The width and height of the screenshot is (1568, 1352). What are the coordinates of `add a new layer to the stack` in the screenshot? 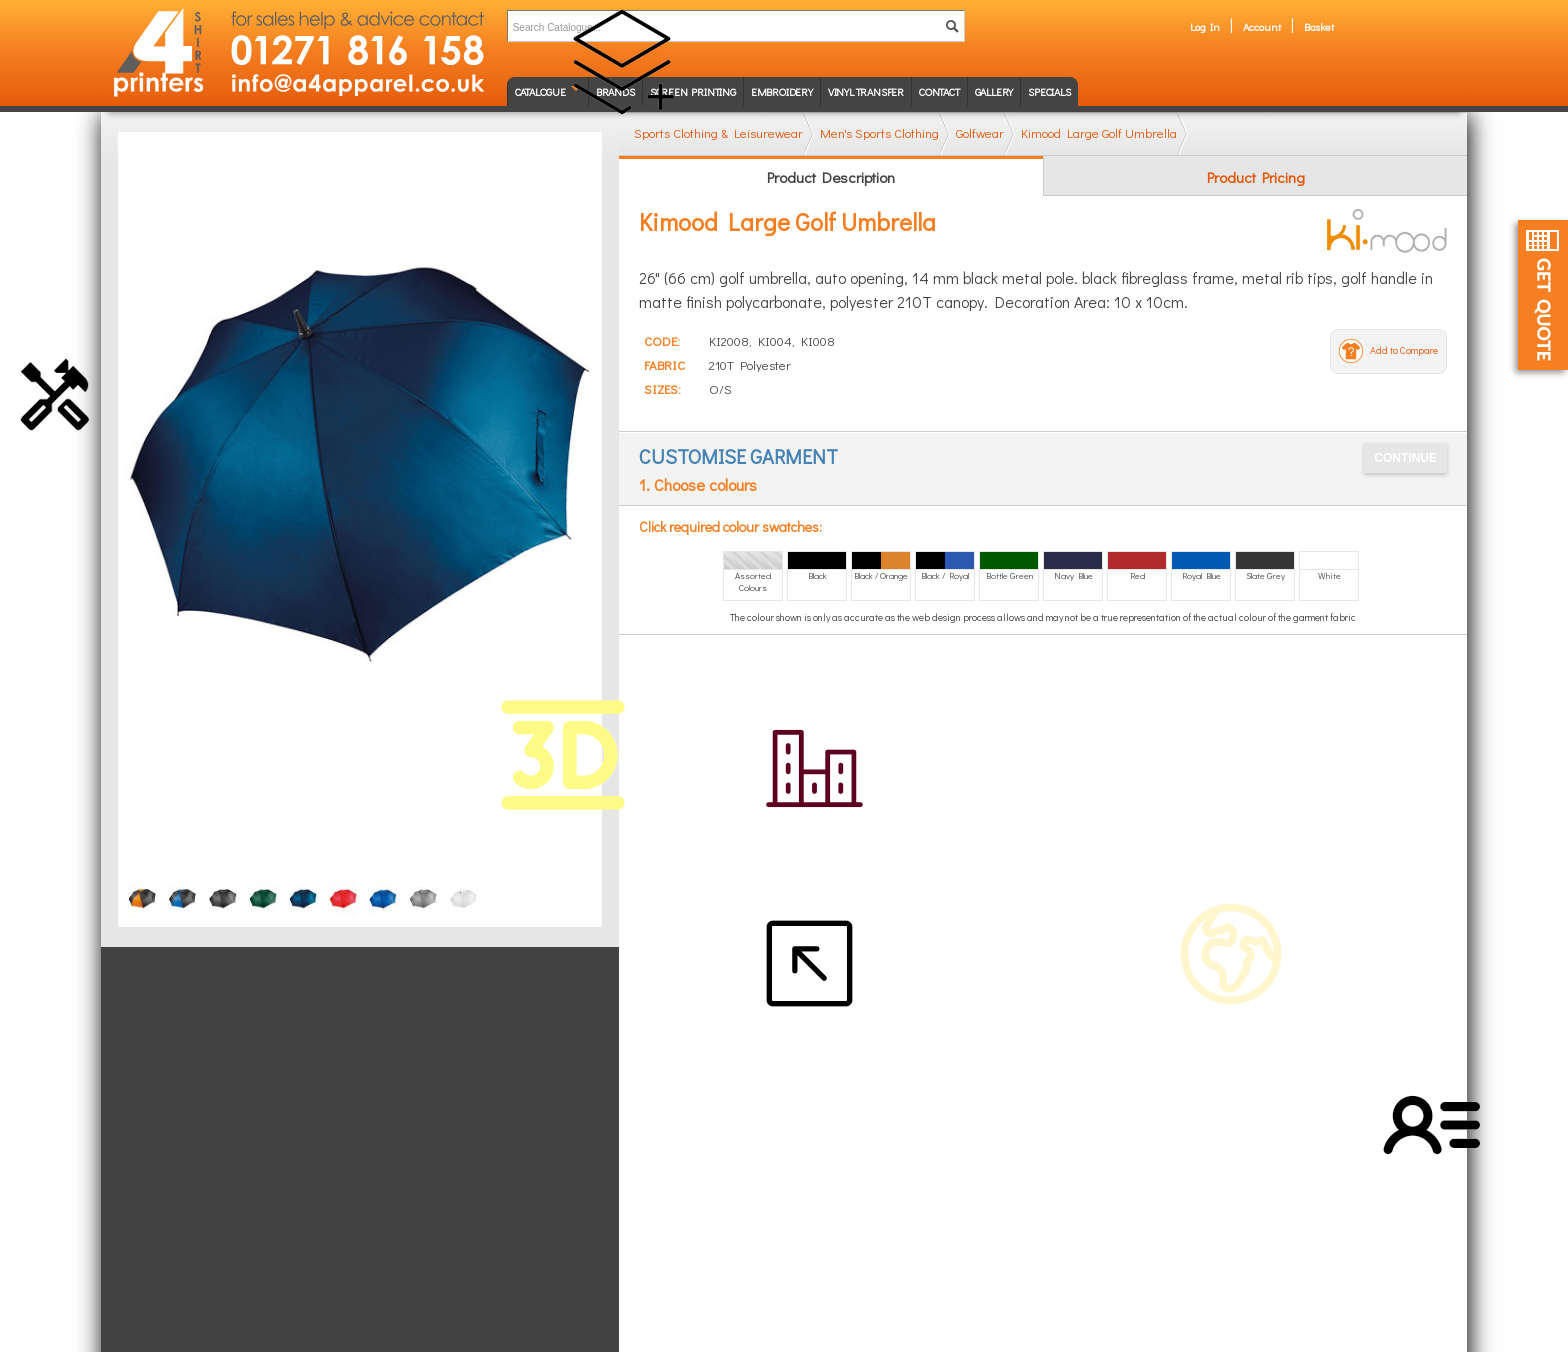 It's located at (622, 62).